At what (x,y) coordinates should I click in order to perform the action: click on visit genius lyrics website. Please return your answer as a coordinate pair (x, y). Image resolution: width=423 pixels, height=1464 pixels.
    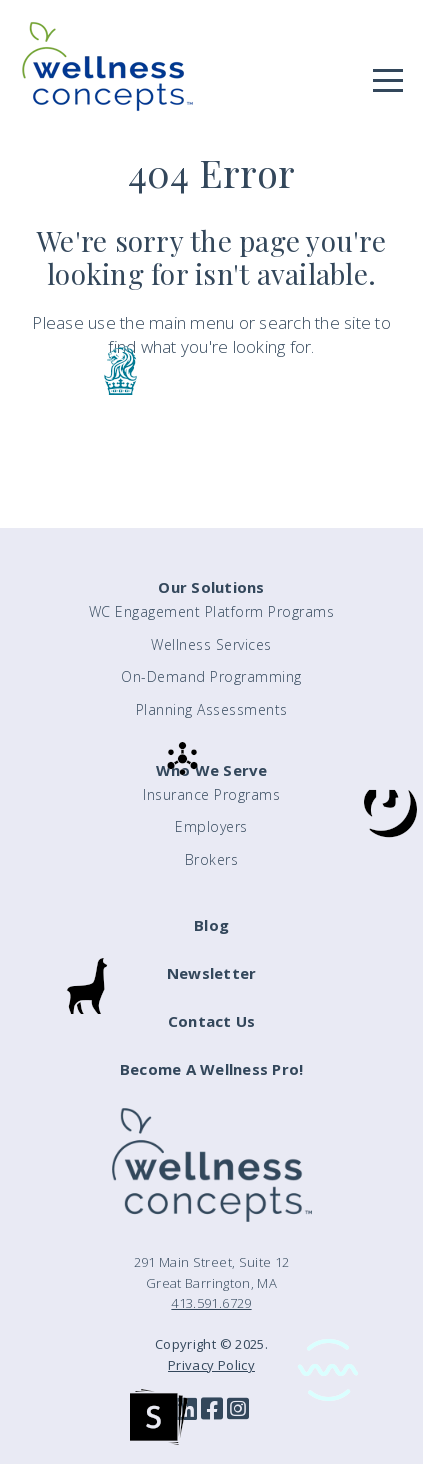
    Looking at the image, I should click on (390, 813).